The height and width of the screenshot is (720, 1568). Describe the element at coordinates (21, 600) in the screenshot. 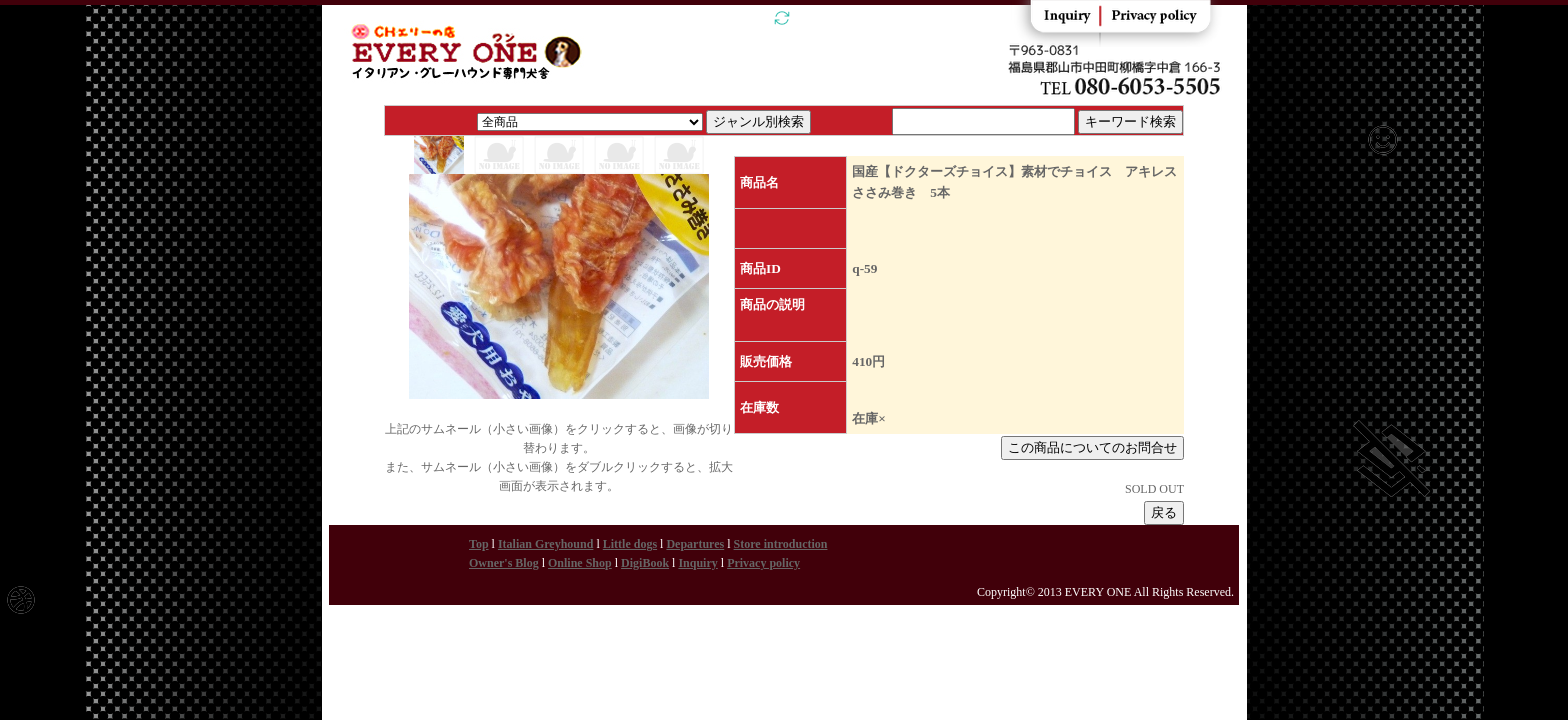

I see `view dribbble profile or portfolio` at that location.